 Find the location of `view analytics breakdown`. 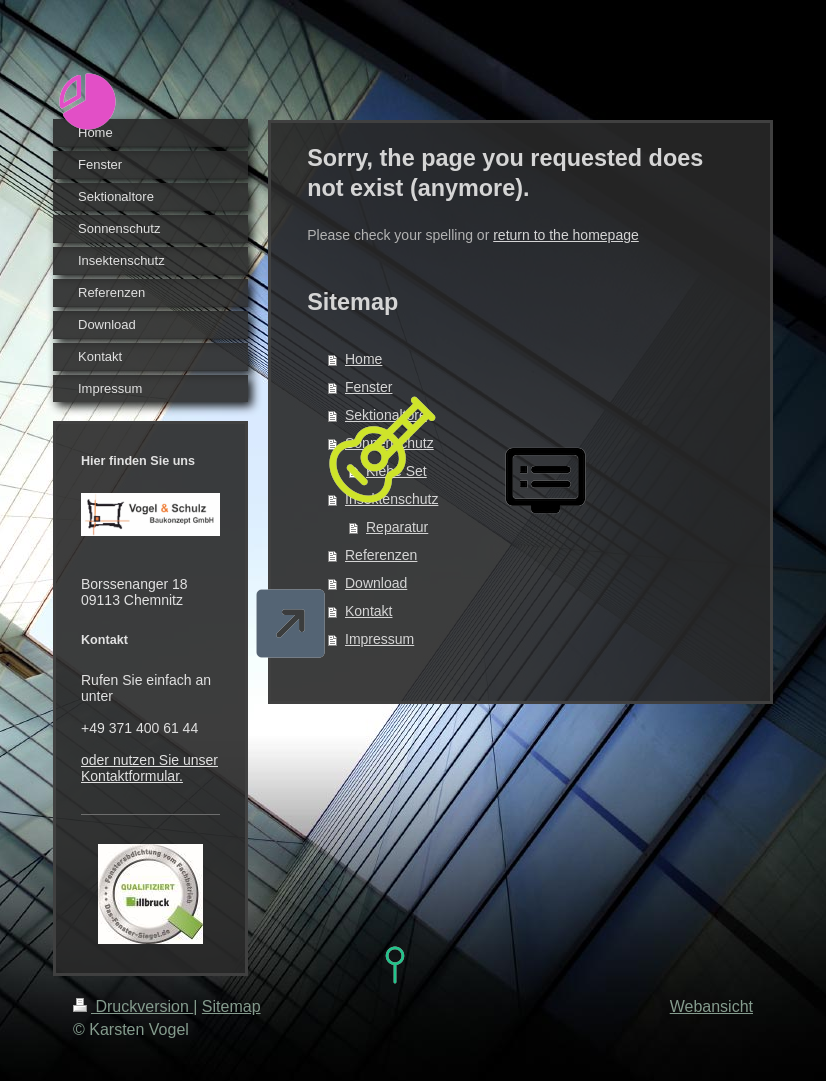

view analytics breakdown is located at coordinates (87, 101).